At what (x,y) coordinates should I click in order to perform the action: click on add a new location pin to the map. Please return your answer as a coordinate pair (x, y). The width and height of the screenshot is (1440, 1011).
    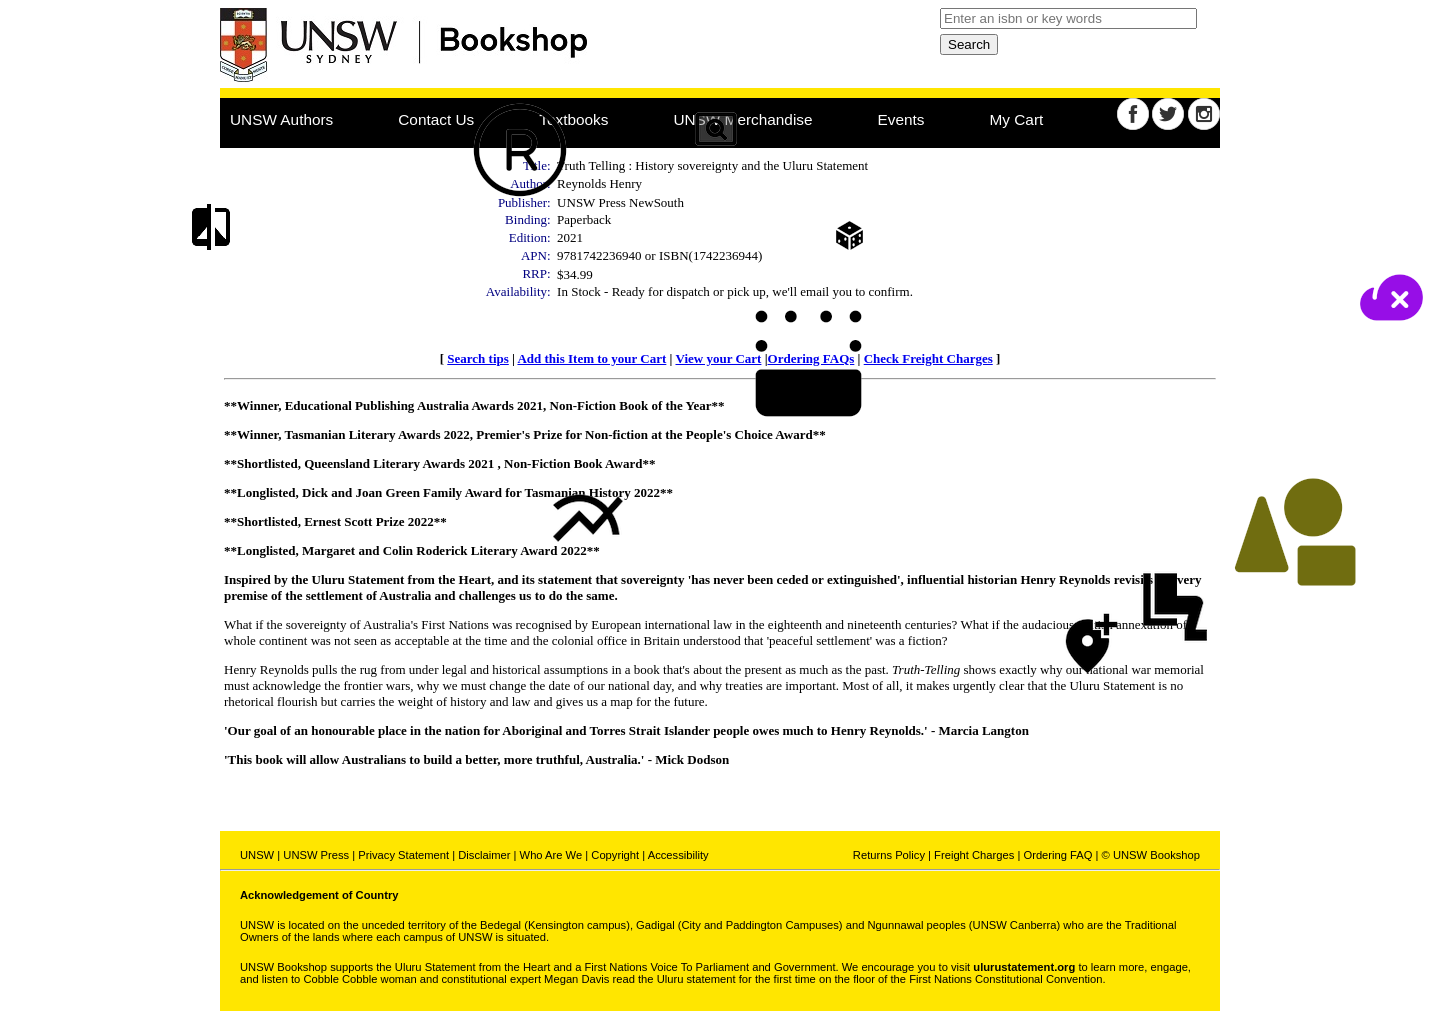
    Looking at the image, I should click on (1087, 643).